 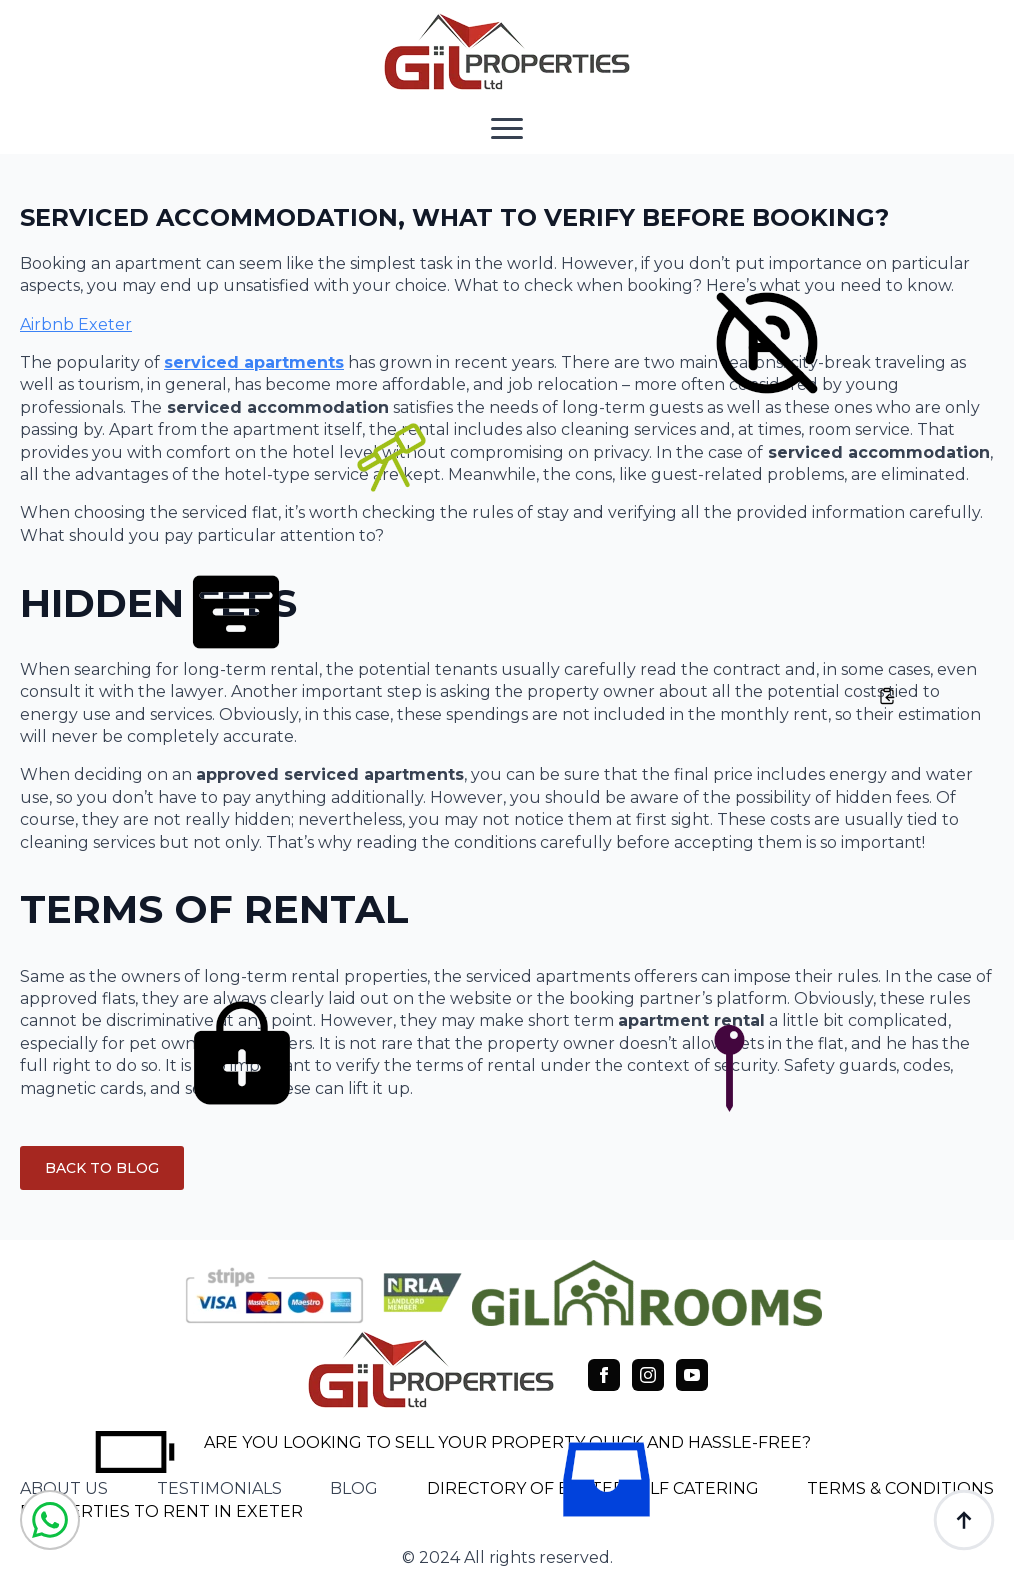 I want to click on no parking available, so click(x=767, y=343).